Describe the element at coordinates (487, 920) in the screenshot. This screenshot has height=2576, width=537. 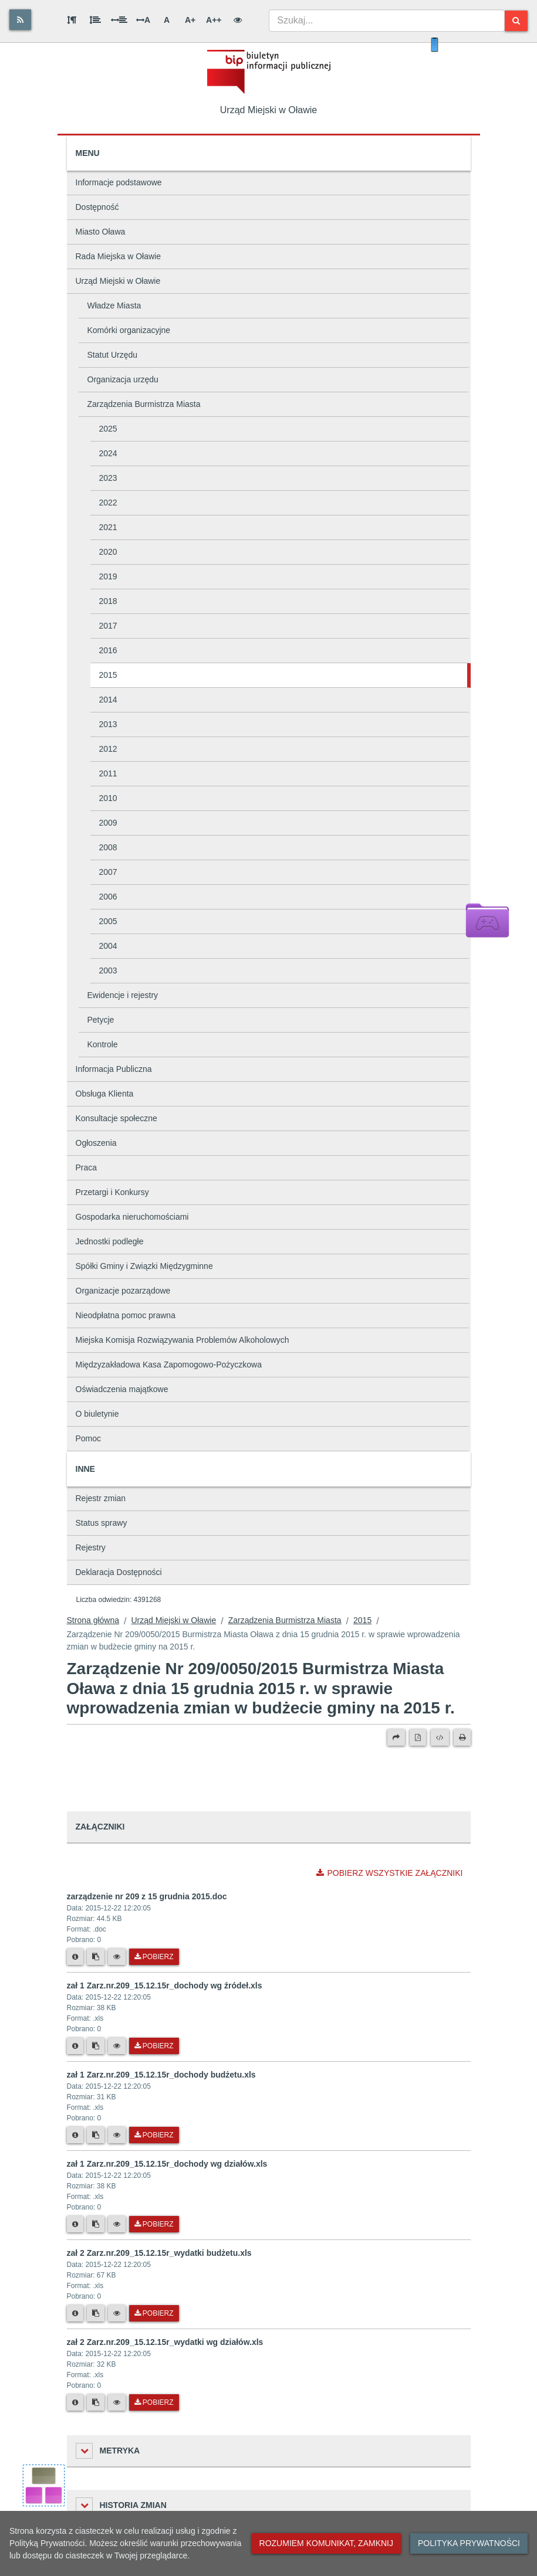
I see `open your games folder` at that location.